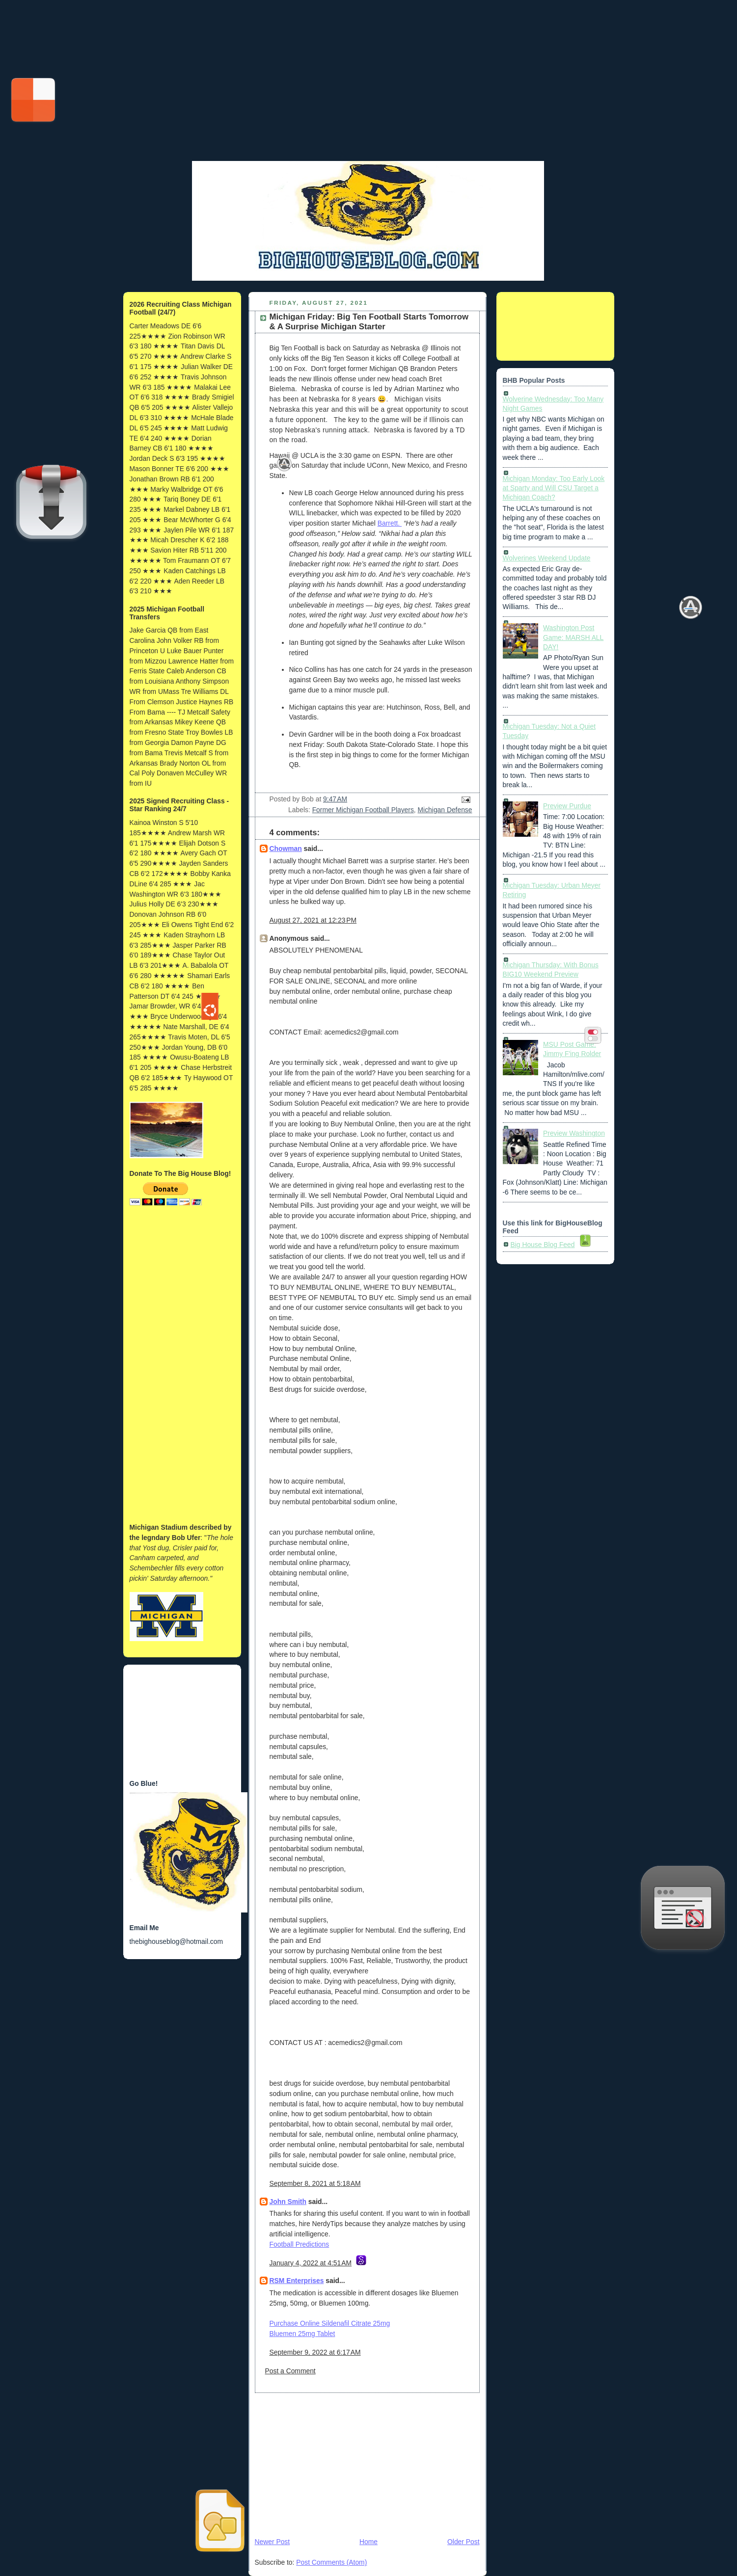 The width and height of the screenshot is (737, 2576). Describe the element at coordinates (690, 607) in the screenshot. I see `open the software update application` at that location.